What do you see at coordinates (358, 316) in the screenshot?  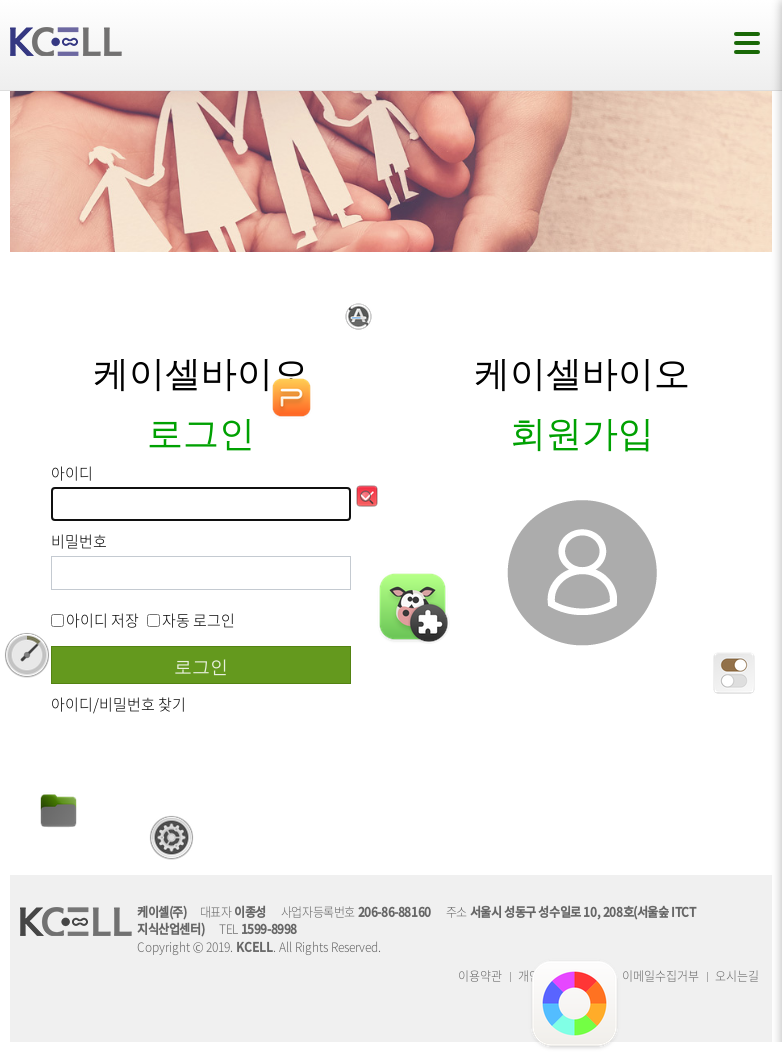 I see `check for available software updates` at bounding box center [358, 316].